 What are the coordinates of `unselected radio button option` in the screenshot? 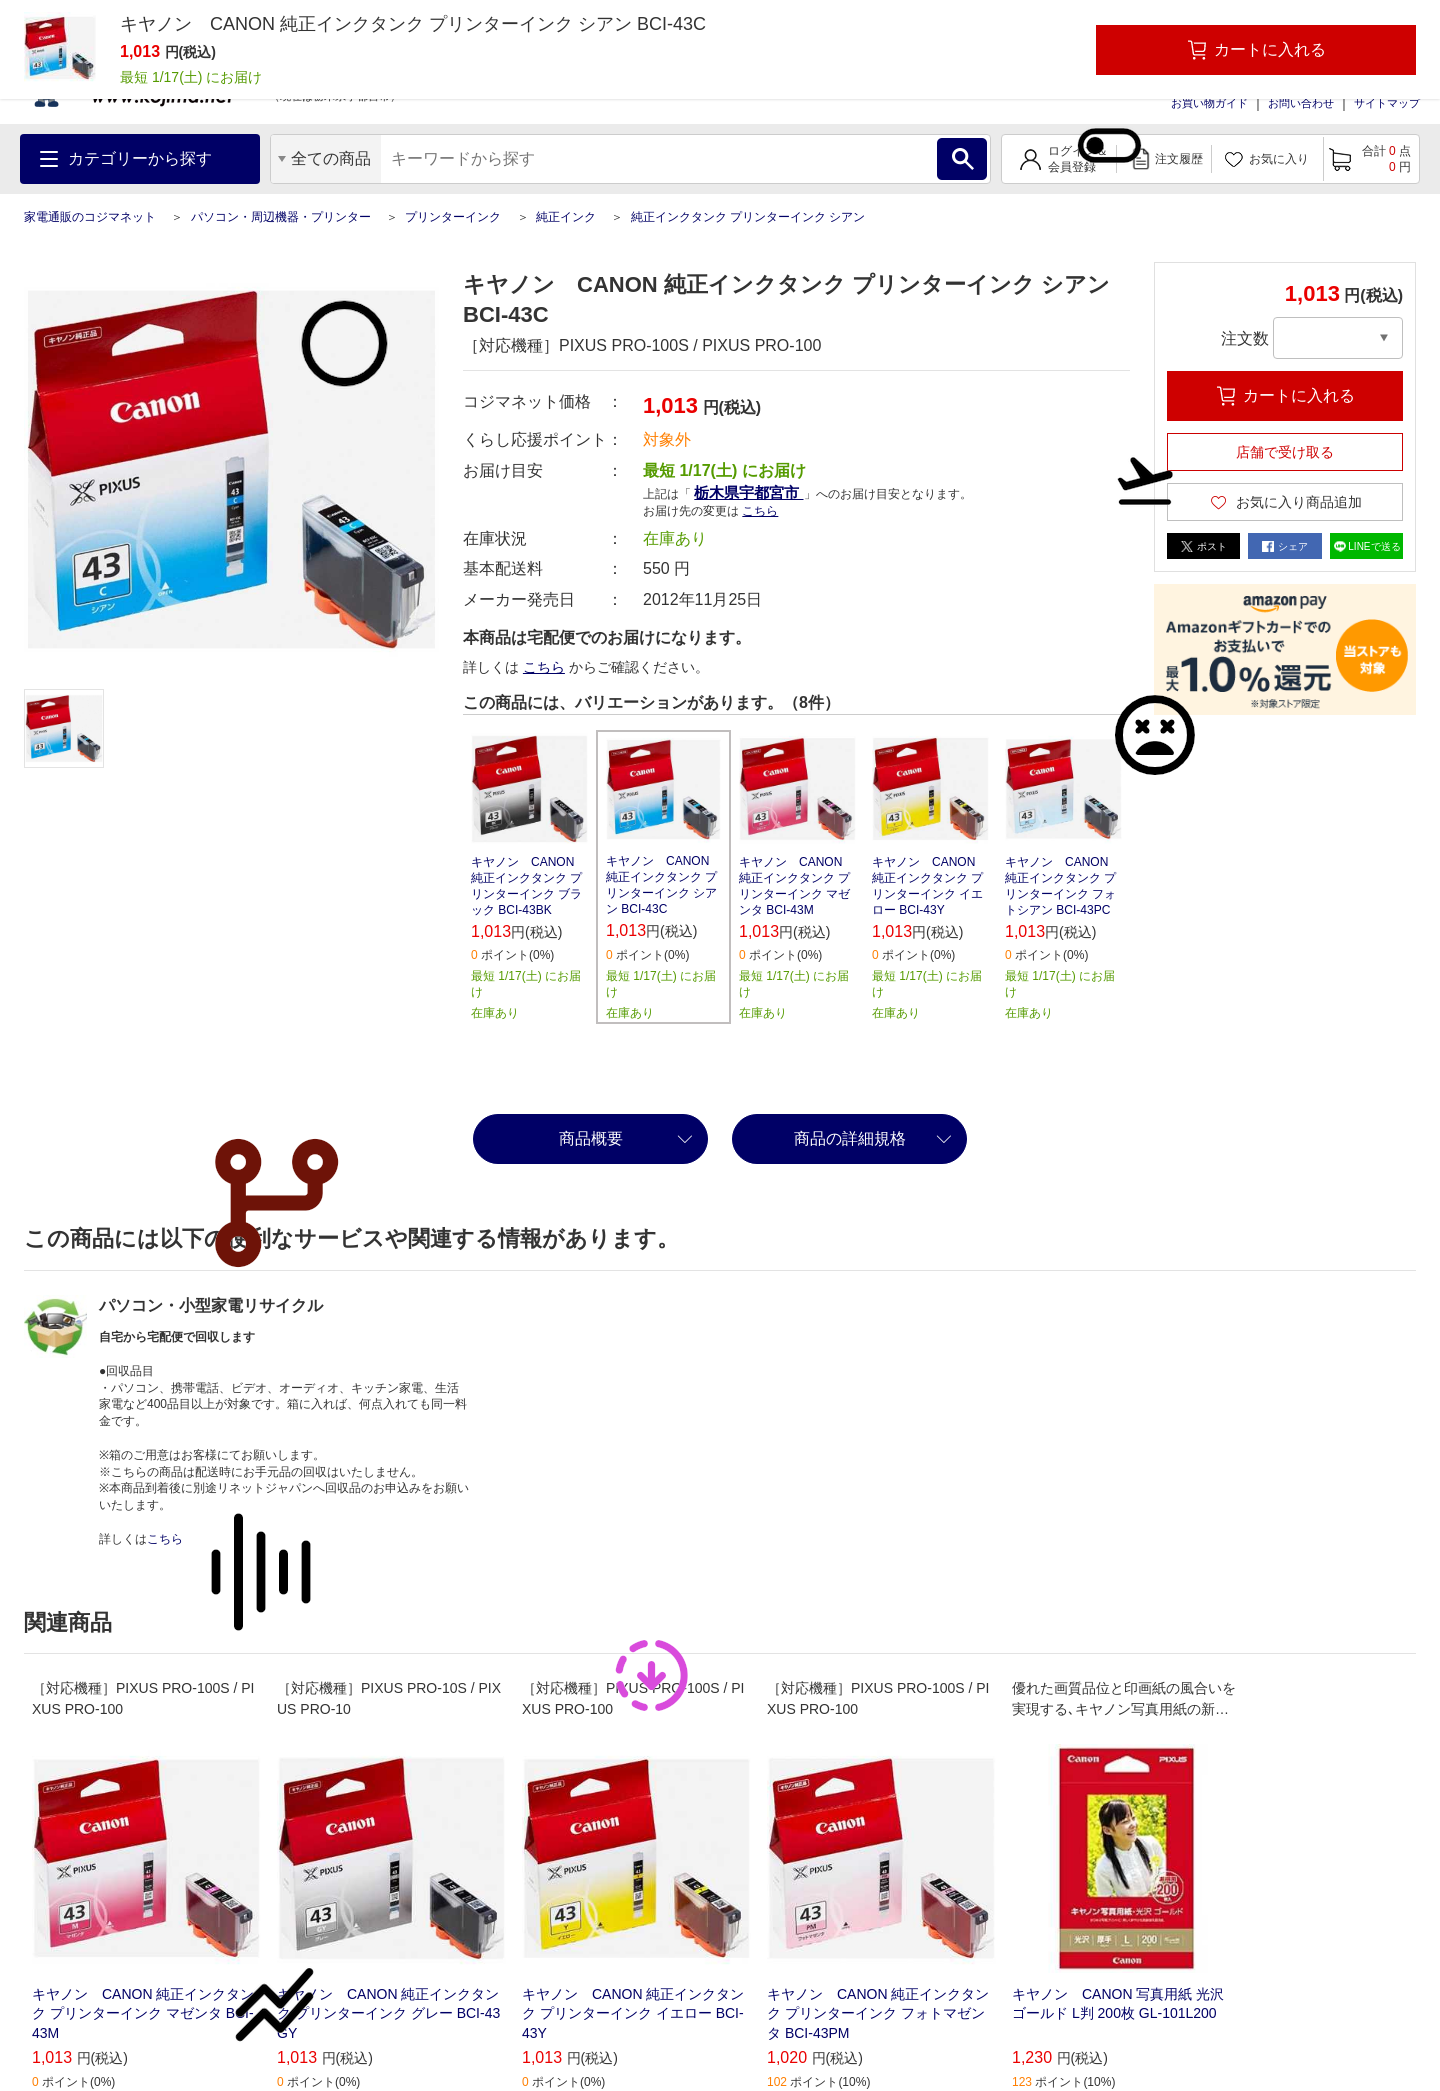 It's located at (344, 343).